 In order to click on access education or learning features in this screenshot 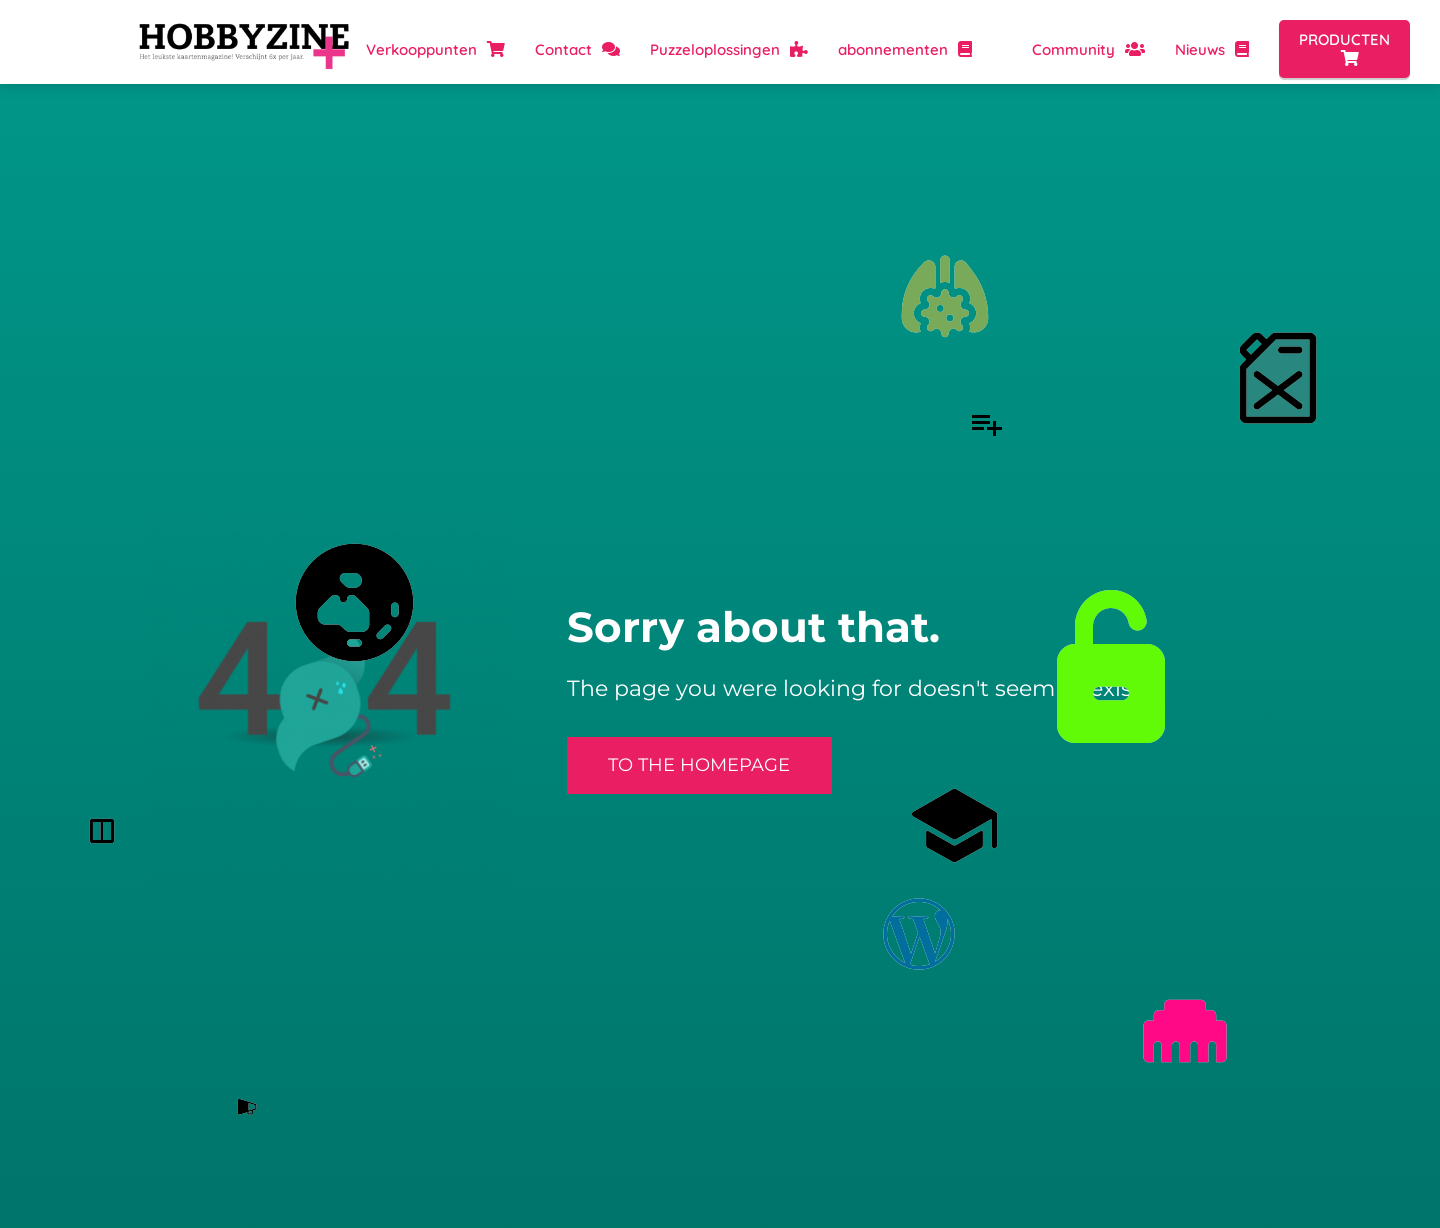, I will do `click(954, 825)`.